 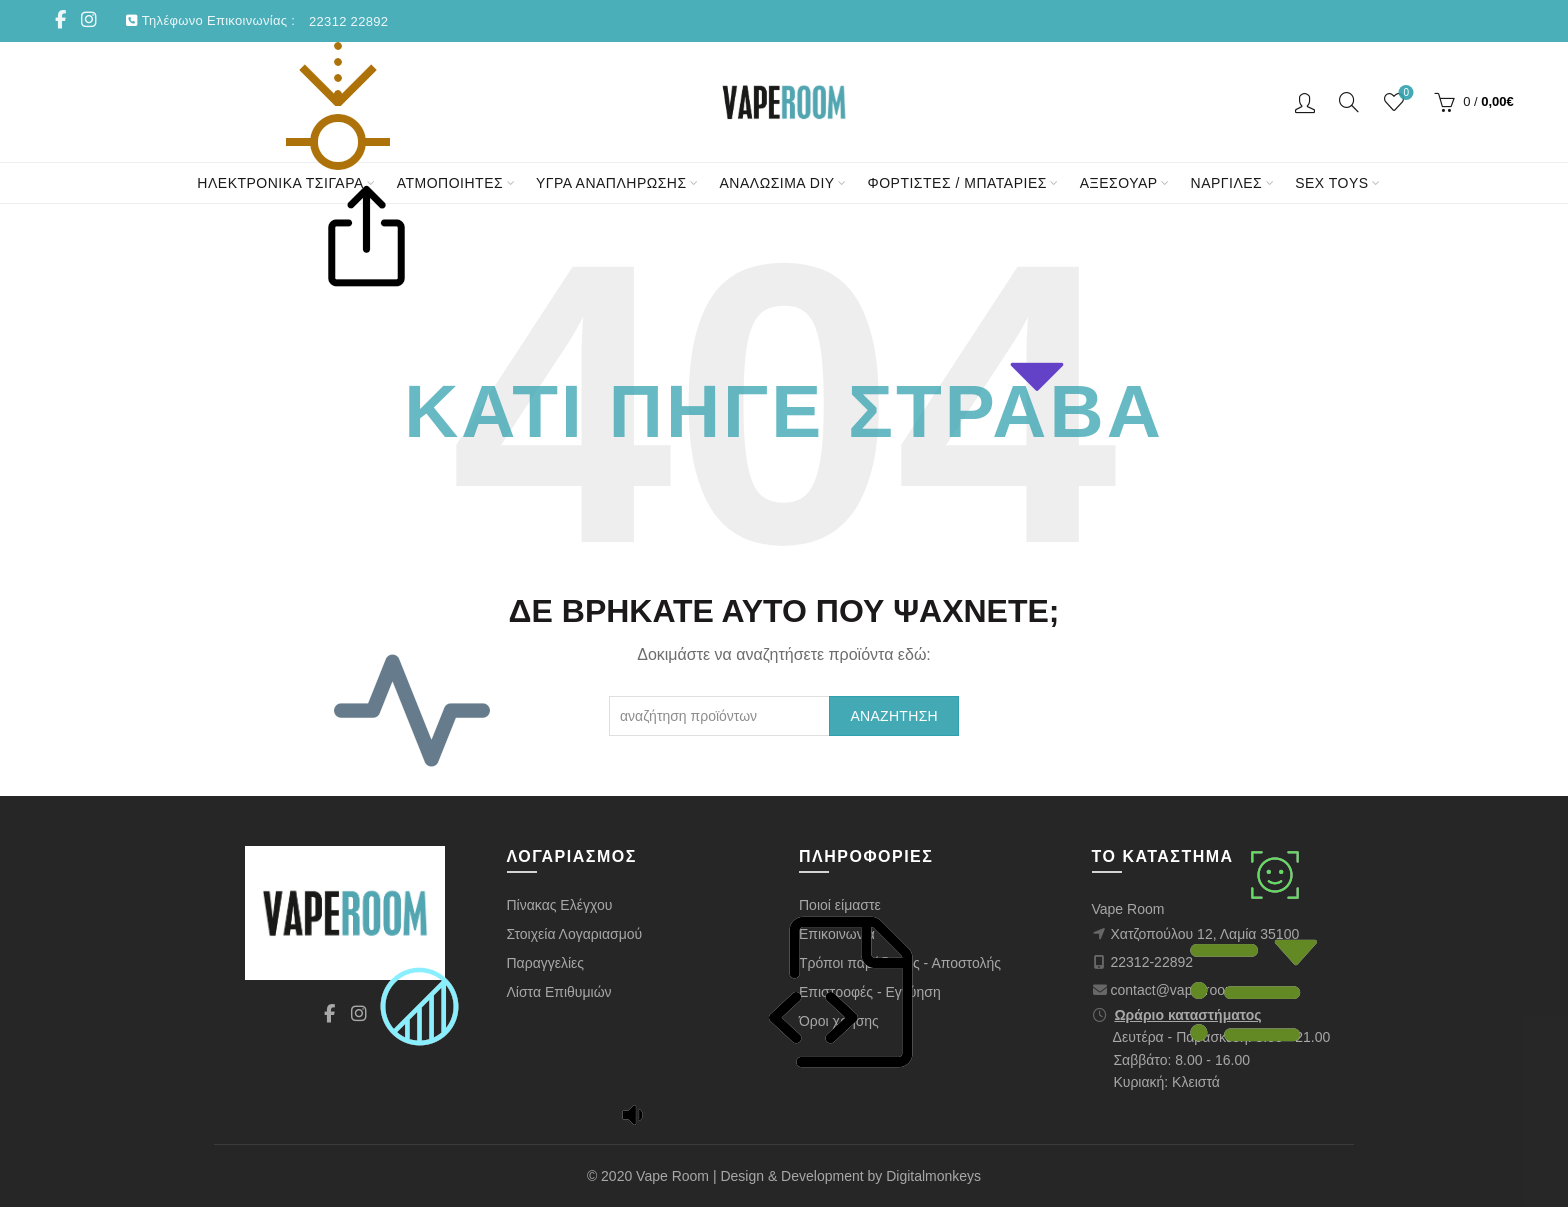 I want to click on view repository activity and insights, so click(x=412, y=713).